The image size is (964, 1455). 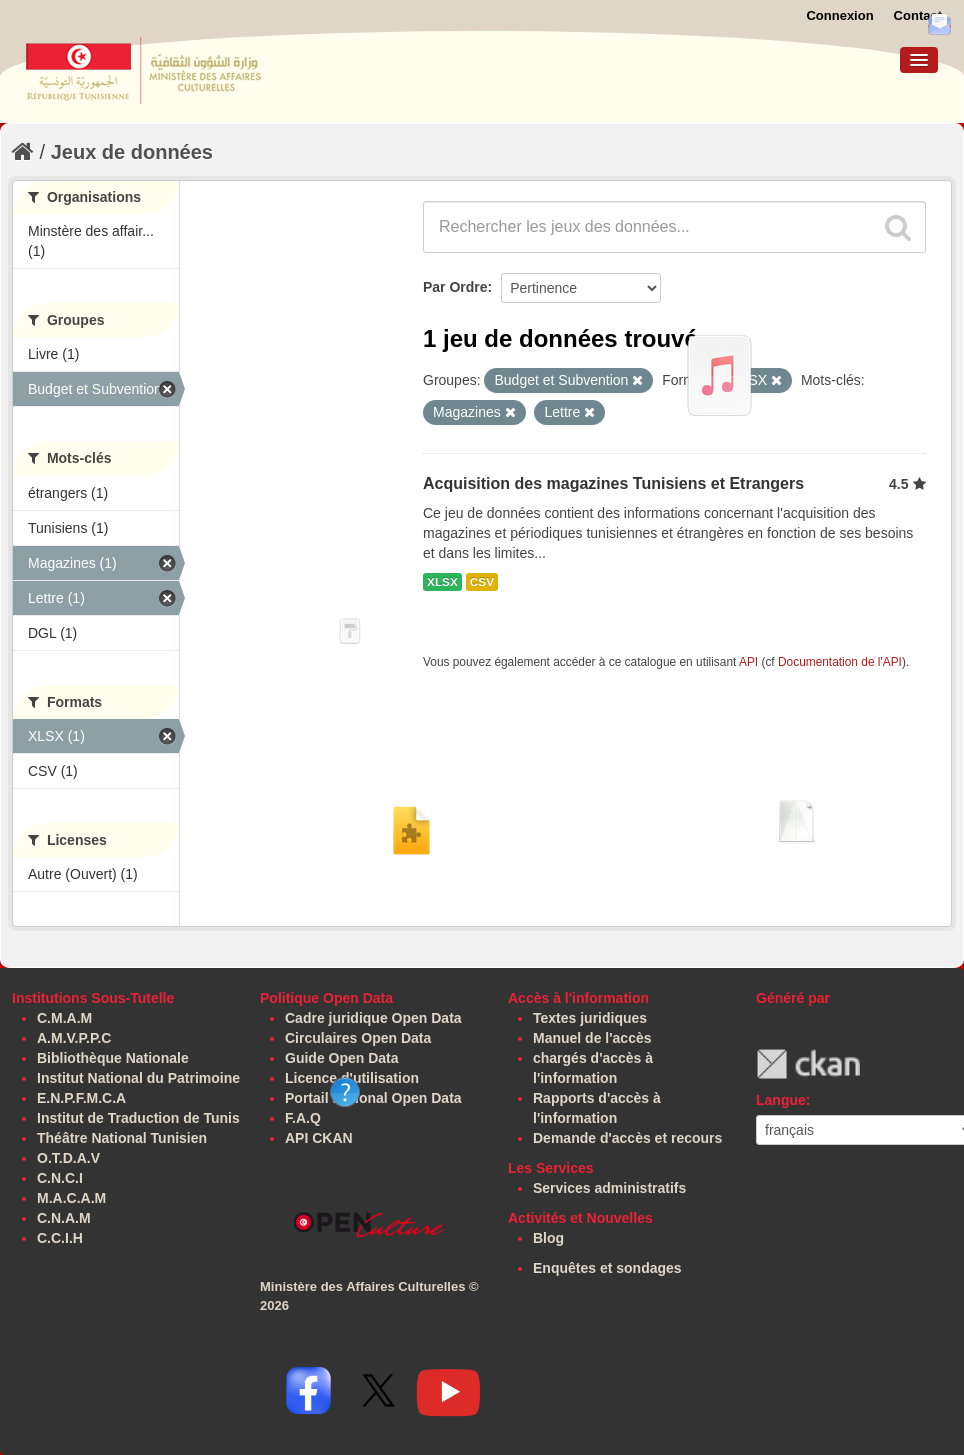 What do you see at coordinates (345, 1092) in the screenshot?
I see `open the help center` at bounding box center [345, 1092].